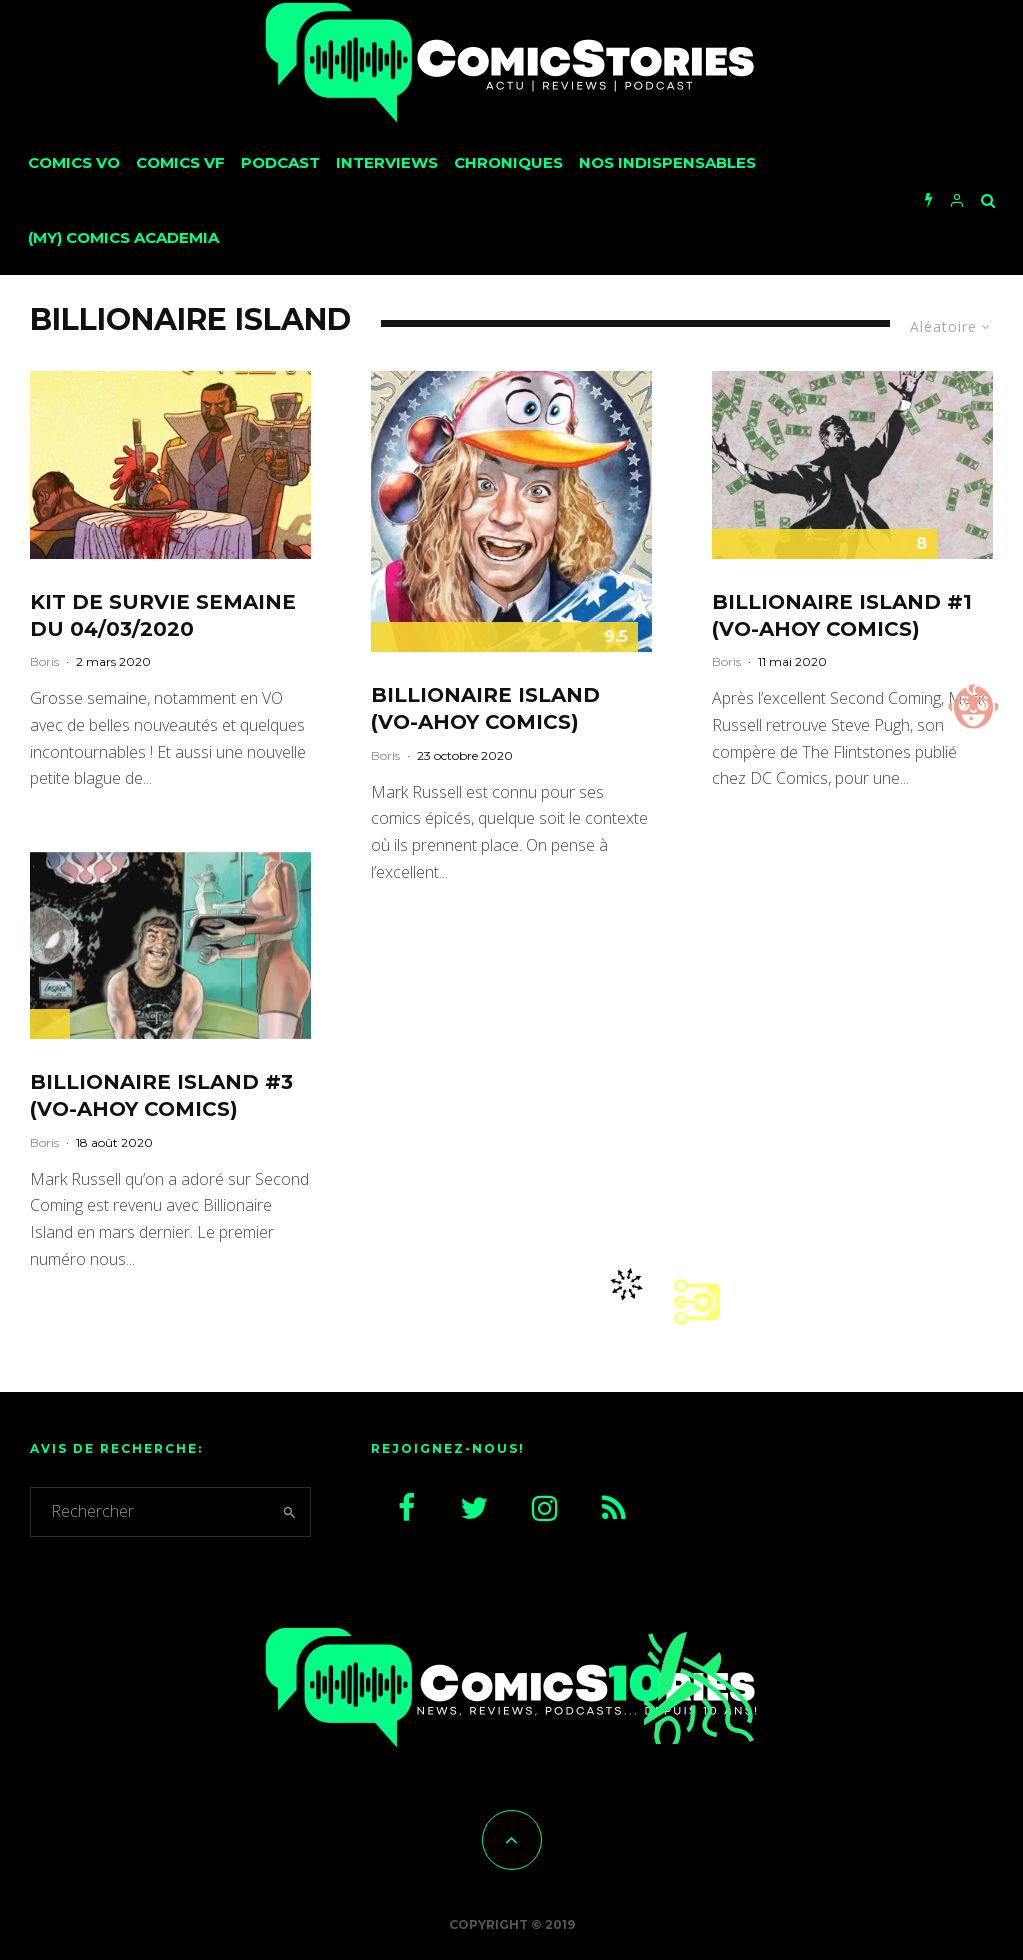 The height and width of the screenshot is (1960, 1023). Describe the element at coordinates (697, 1302) in the screenshot. I see `access connection or node settings` at that location.